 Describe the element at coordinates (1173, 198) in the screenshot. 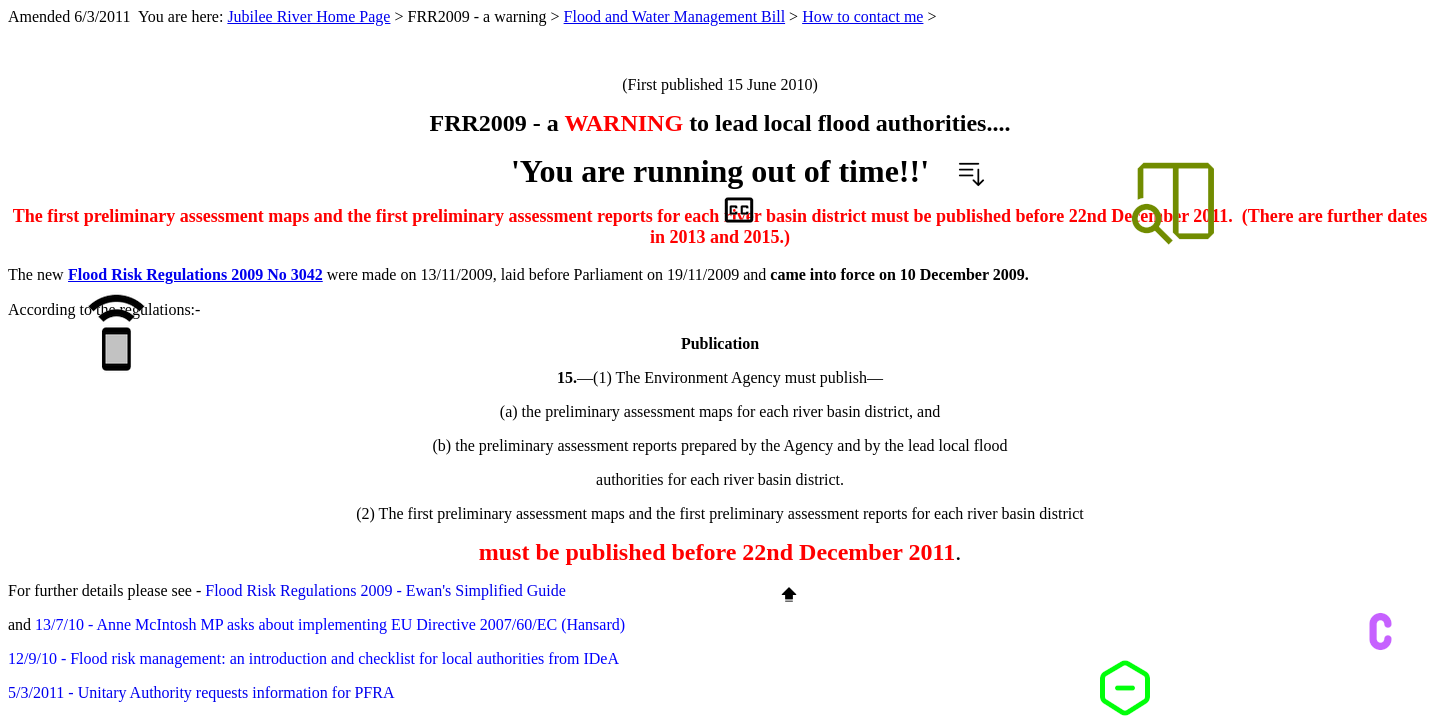

I see `open file preview pane` at that location.